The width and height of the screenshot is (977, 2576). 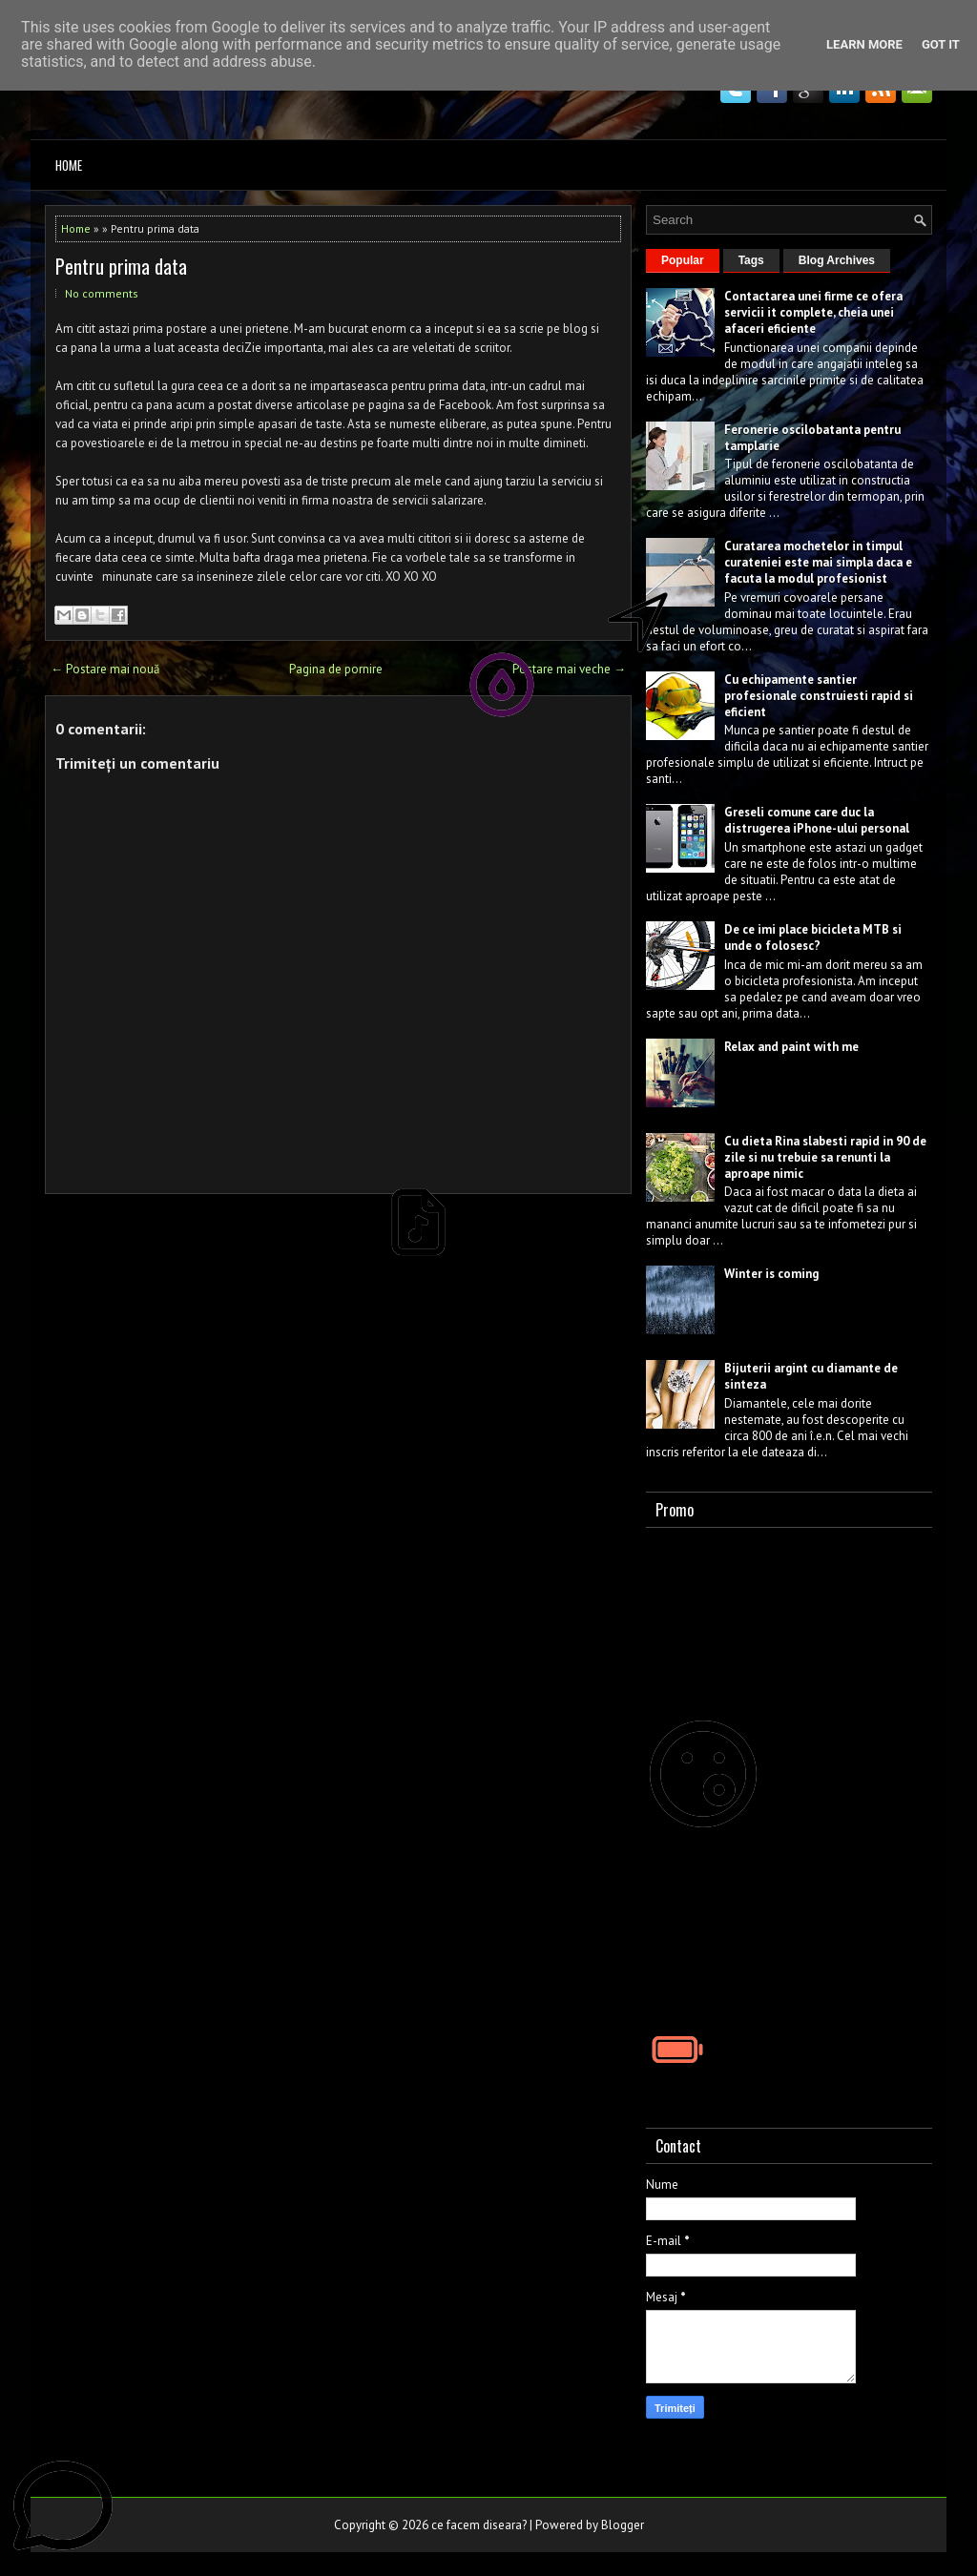 I want to click on indicates battery is fully charged, so click(x=677, y=2050).